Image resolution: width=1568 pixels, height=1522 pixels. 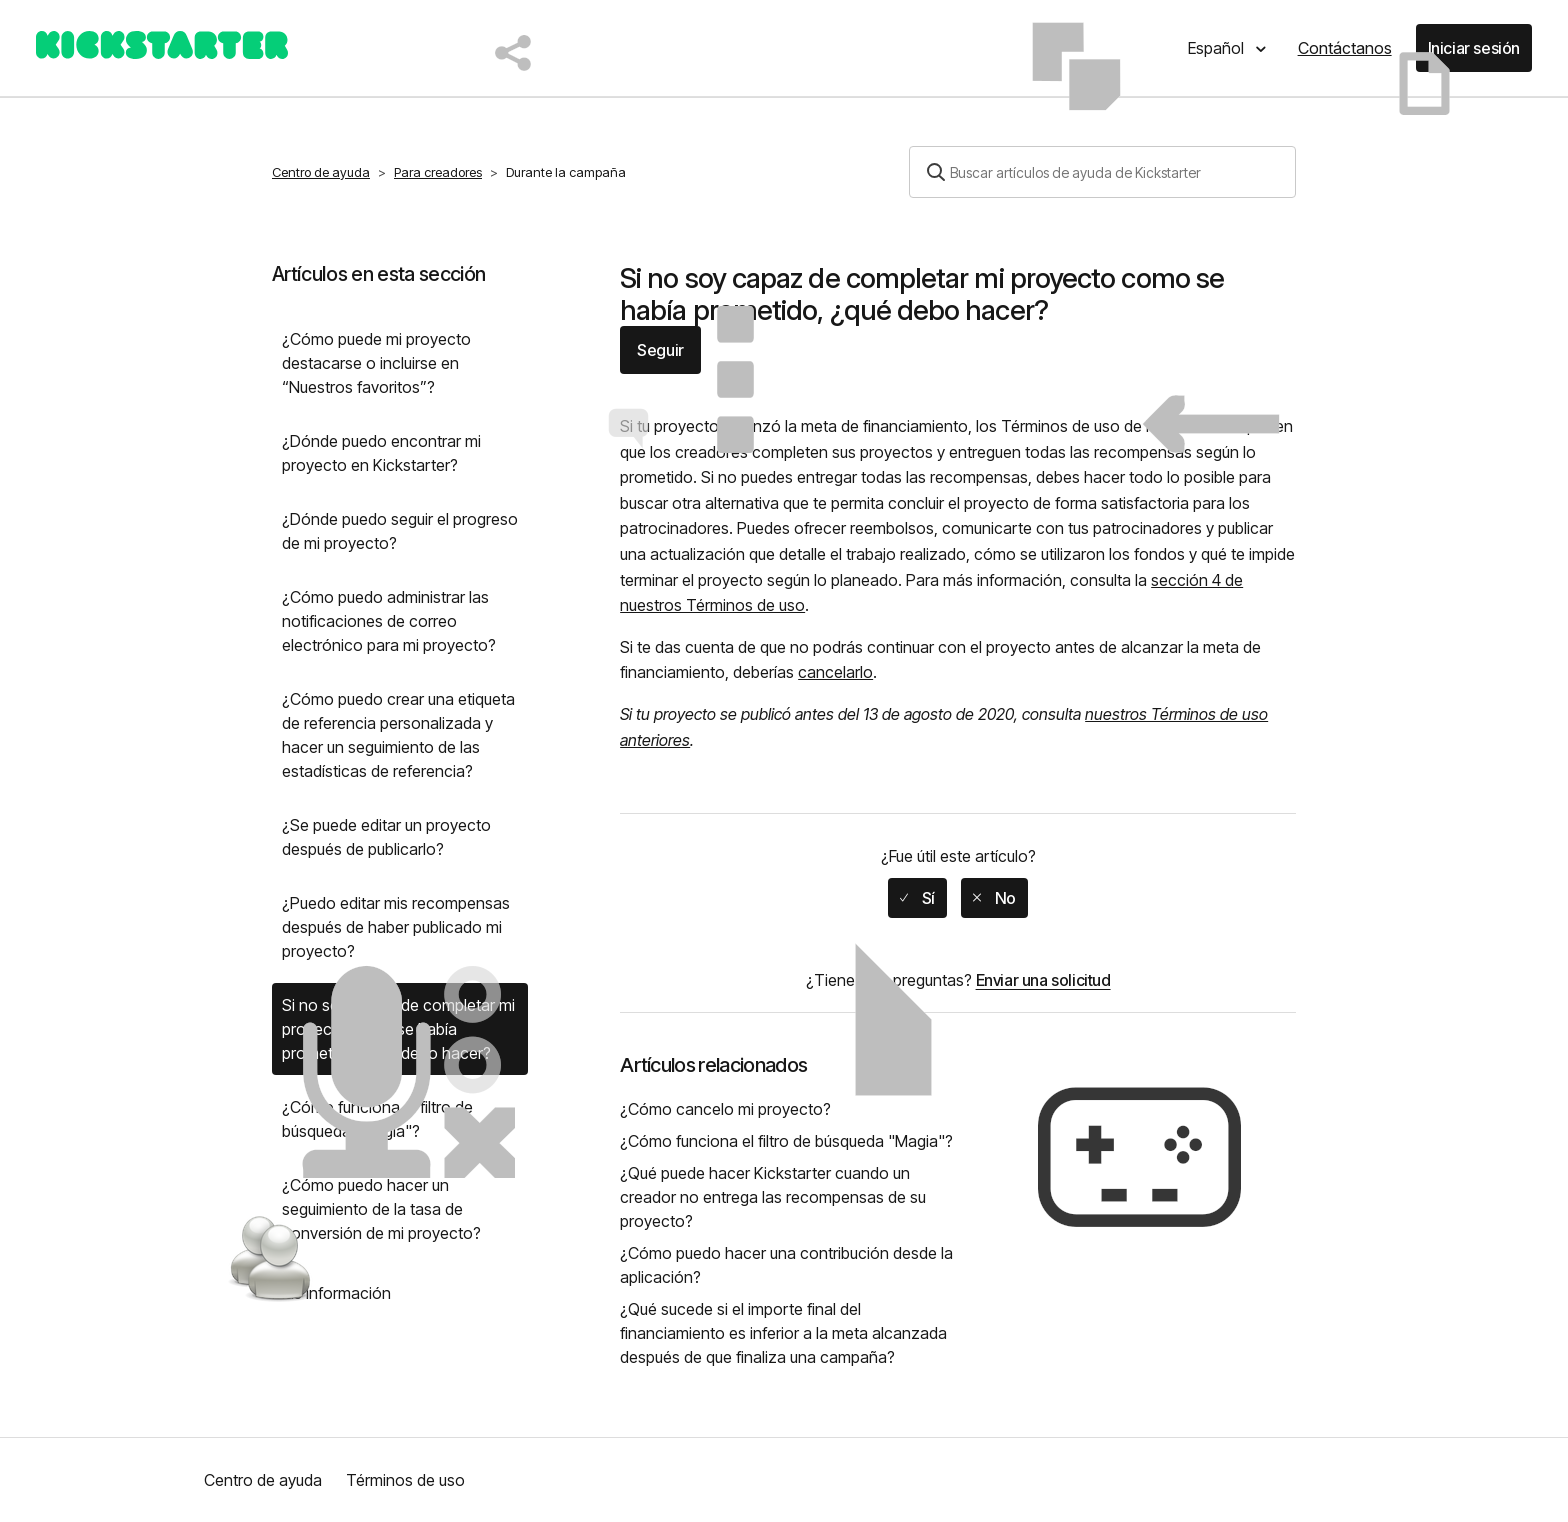 What do you see at coordinates (1139, 1163) in the screenshot?
I see `connect a game controller` at bounding box center [1139, 1163].